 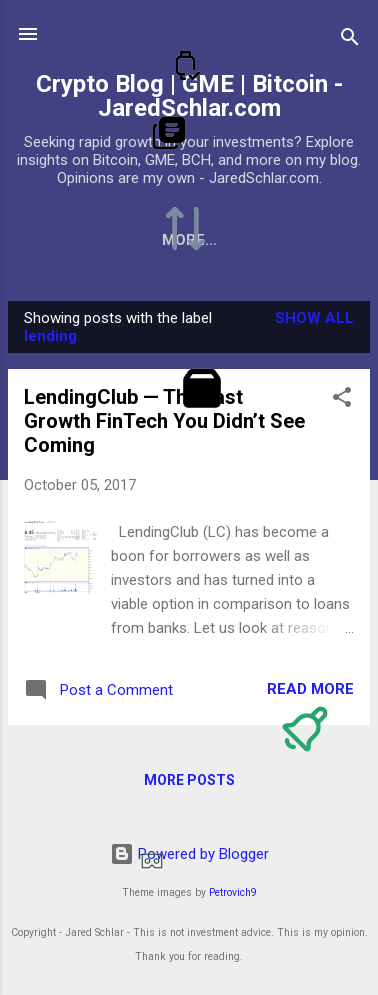 What do you see at coordinates (185, 65) in the screenshot?
I see `smartwatch successfully connected` at bounding box center [185, 65].